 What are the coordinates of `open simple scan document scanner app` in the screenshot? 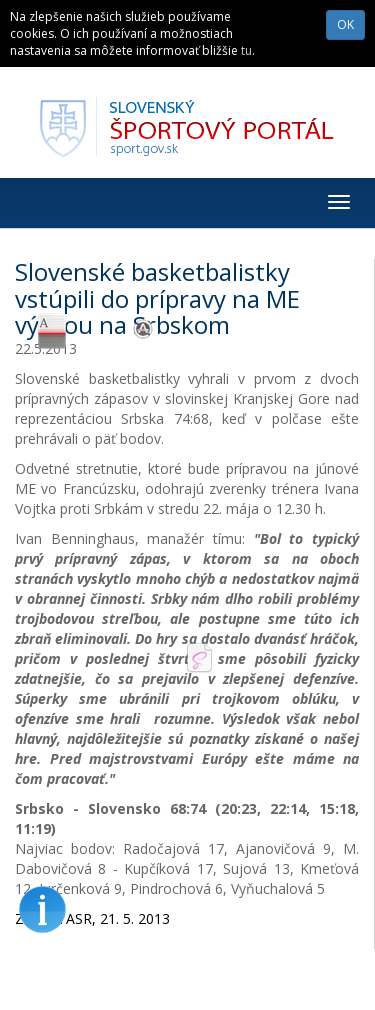 It's located at (52, 331).